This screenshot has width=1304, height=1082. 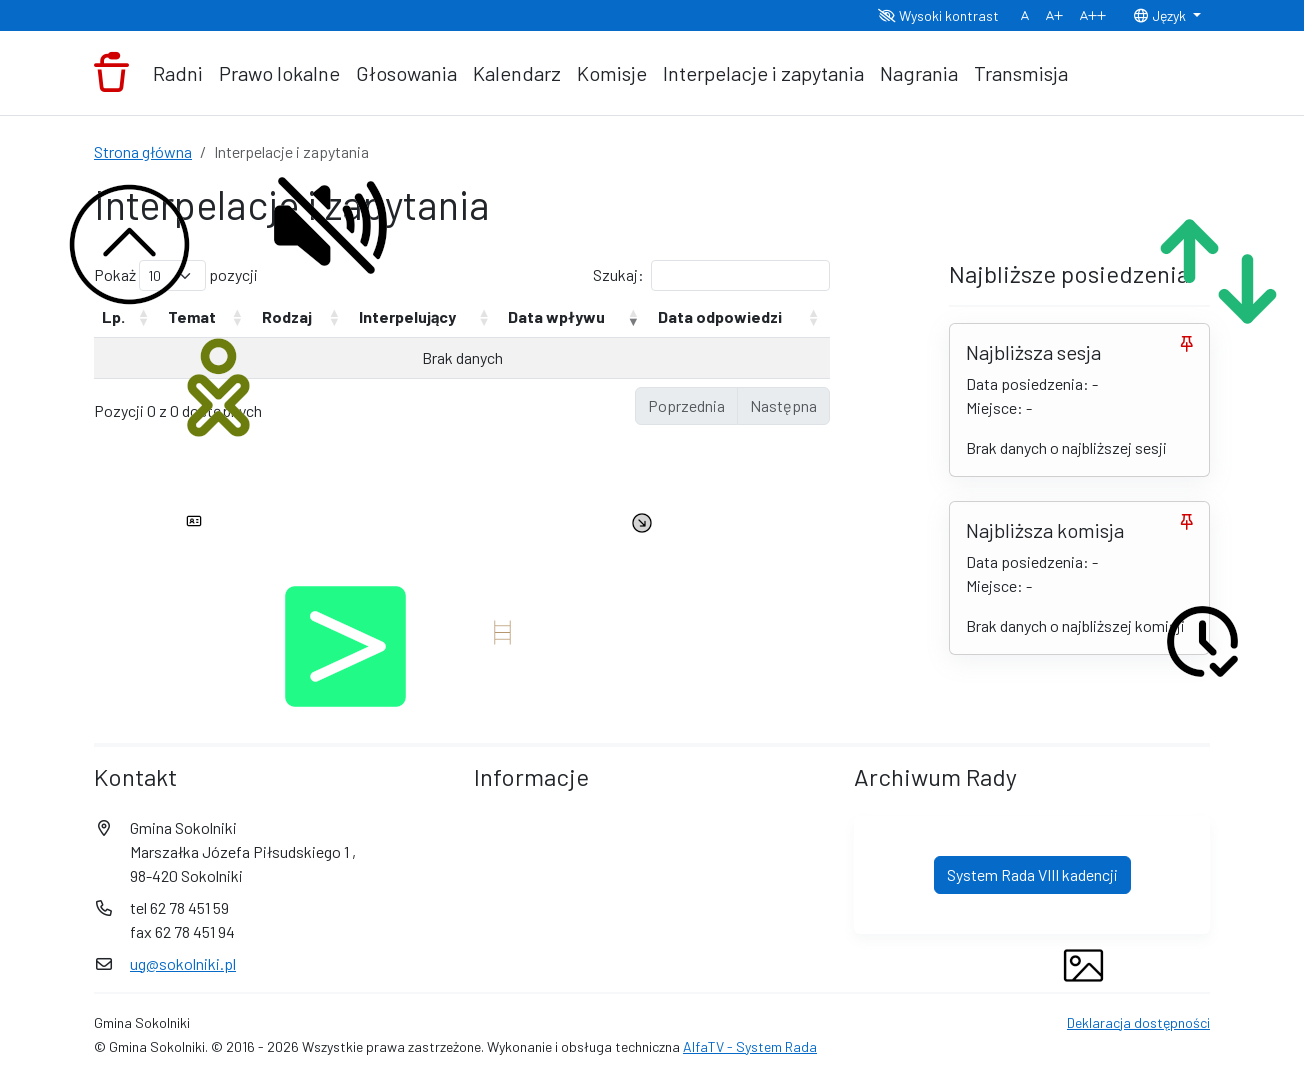 I want to click on scroll up or return to top, so click(x=129, y=244).